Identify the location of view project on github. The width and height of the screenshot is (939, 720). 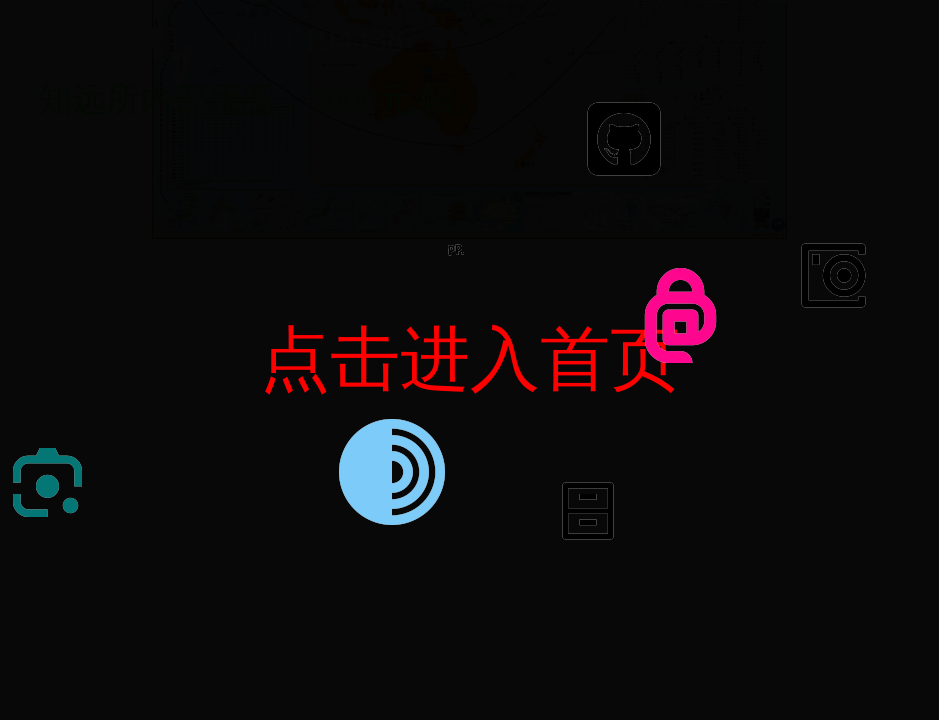
(624, 139).